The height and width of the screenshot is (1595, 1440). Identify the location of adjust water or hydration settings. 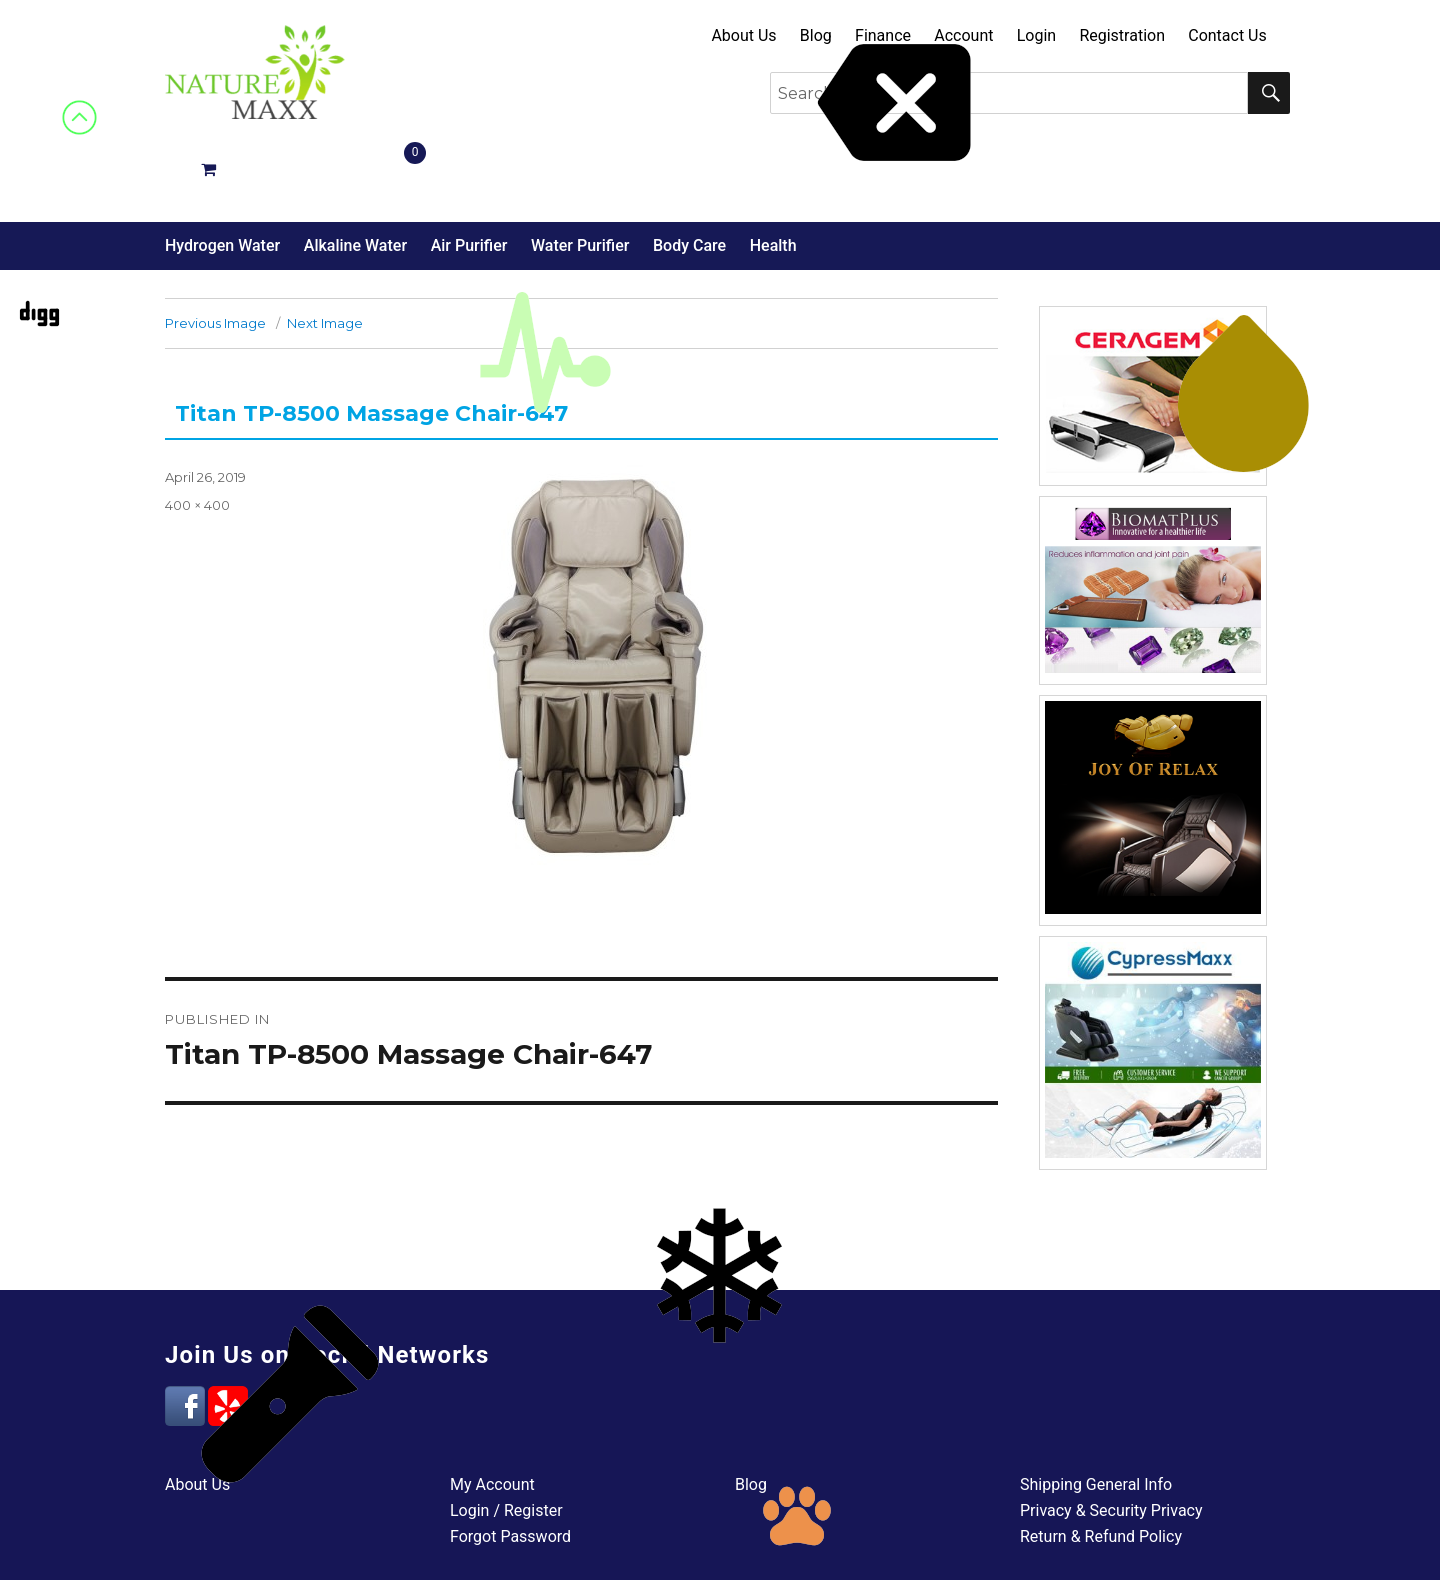
(1243, 393).